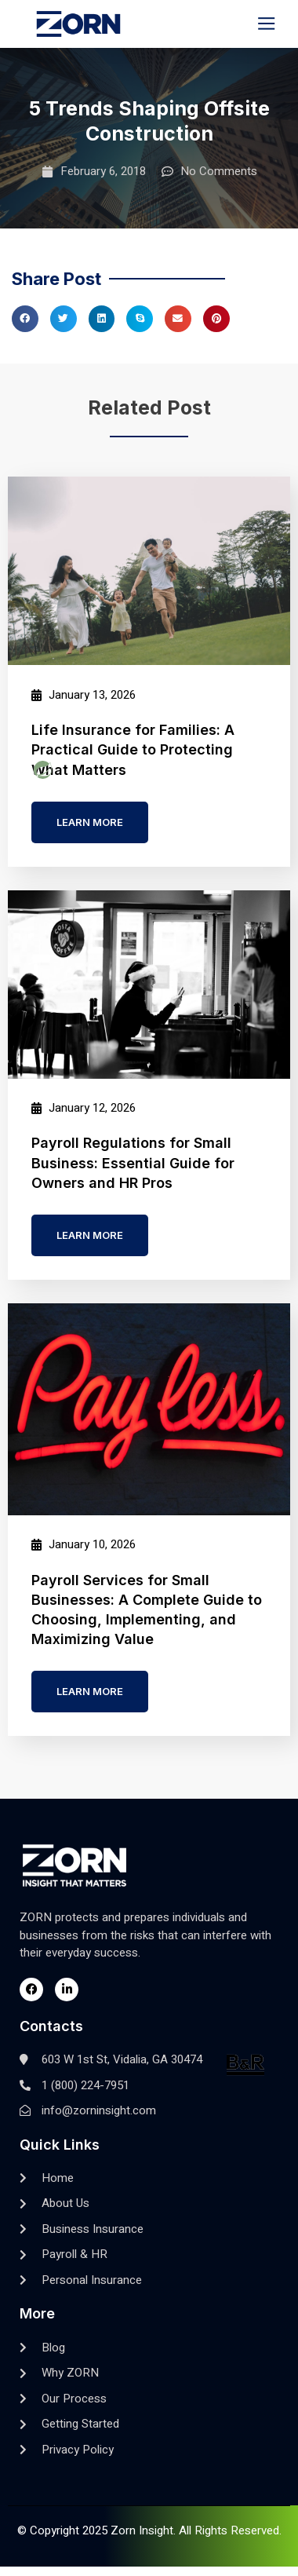 The width and height of the screenshot is (298, 2576). What do you see at coordinates (245, 2065) in the screenshot?
I see `B&R Automation company logo` at bounding box center [245, 2065].